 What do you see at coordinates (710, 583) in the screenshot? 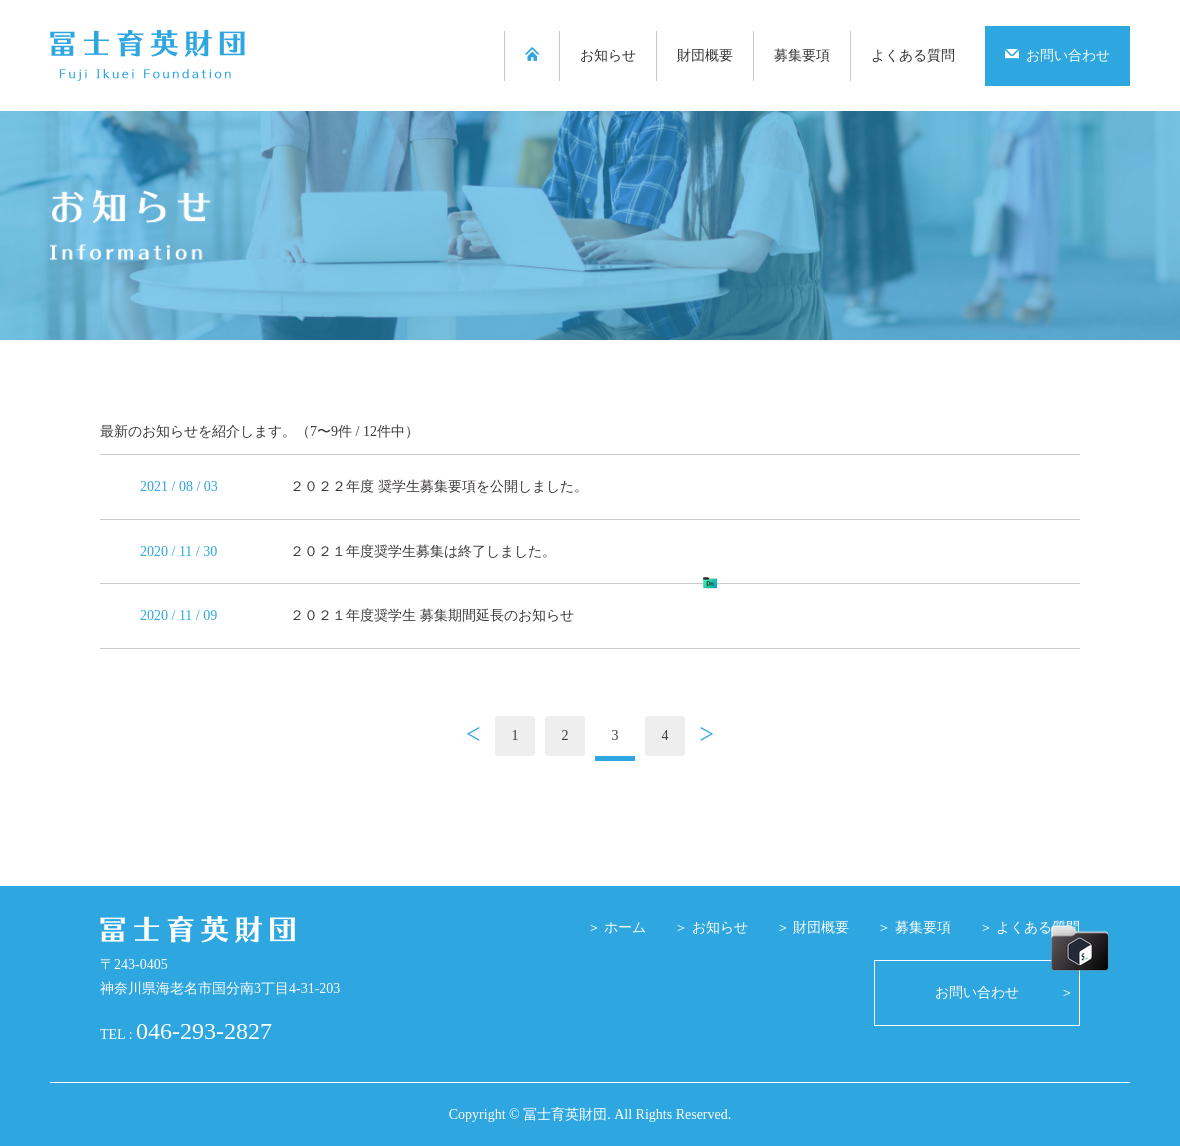
I see `open adobe dimension project files folder` at bounding box center [710, 583].